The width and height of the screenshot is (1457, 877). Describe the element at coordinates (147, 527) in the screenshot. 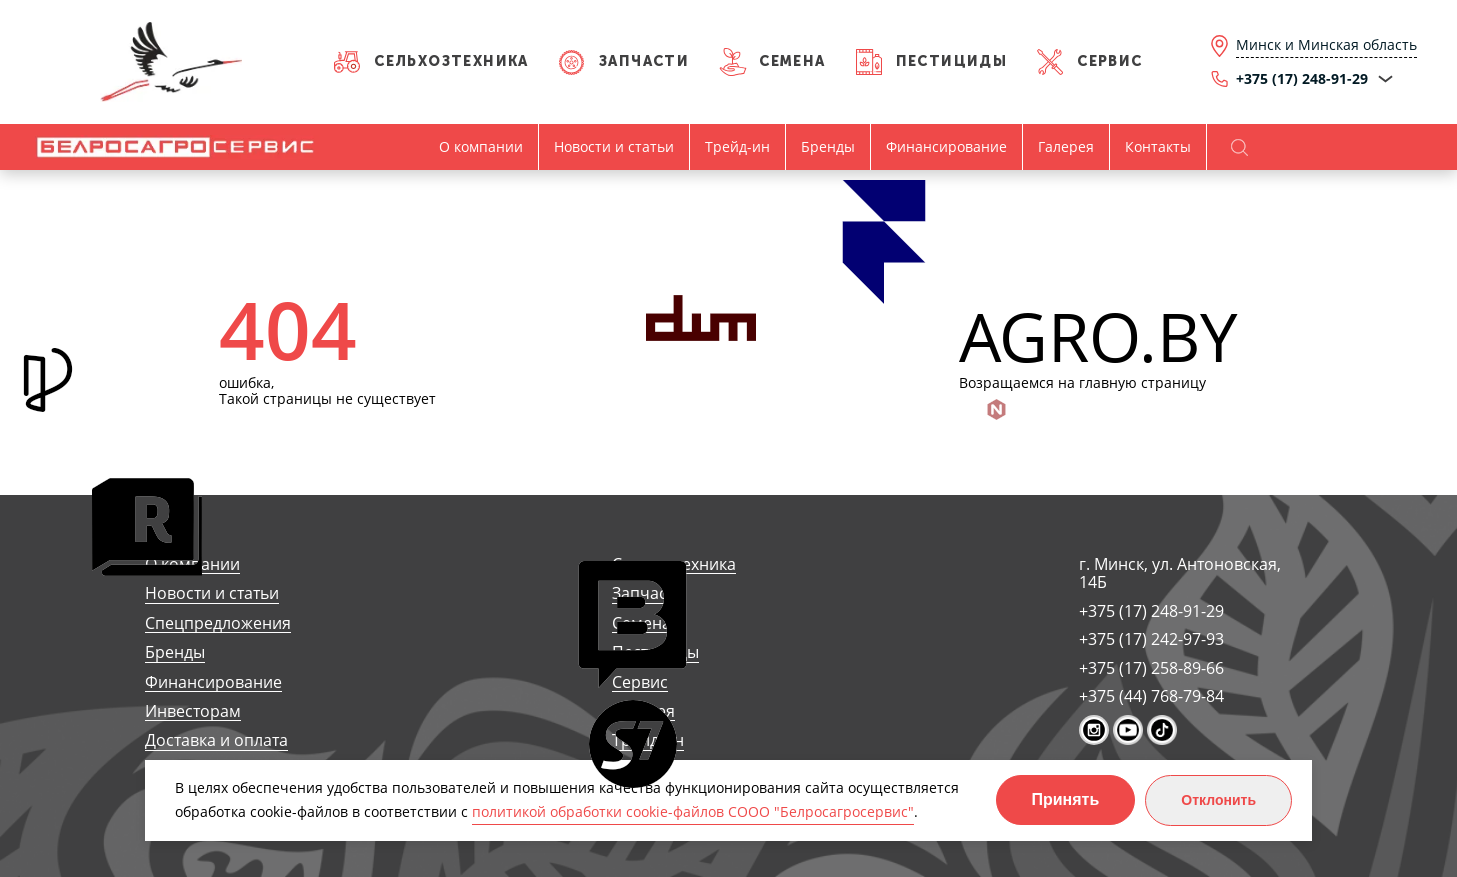

I see `open Autodesk Revit application` at that location.